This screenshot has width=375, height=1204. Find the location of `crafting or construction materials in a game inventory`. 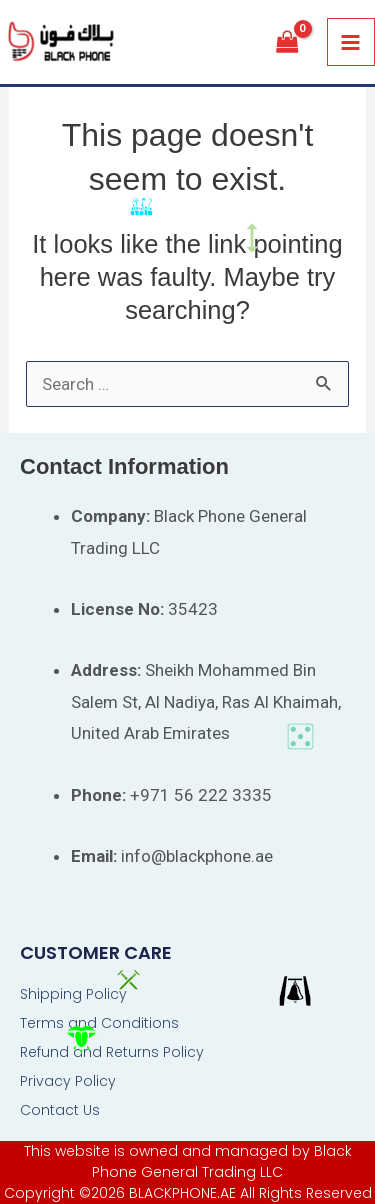

crafting or construction materials in a game inventory is located at coordinates (128, 979).